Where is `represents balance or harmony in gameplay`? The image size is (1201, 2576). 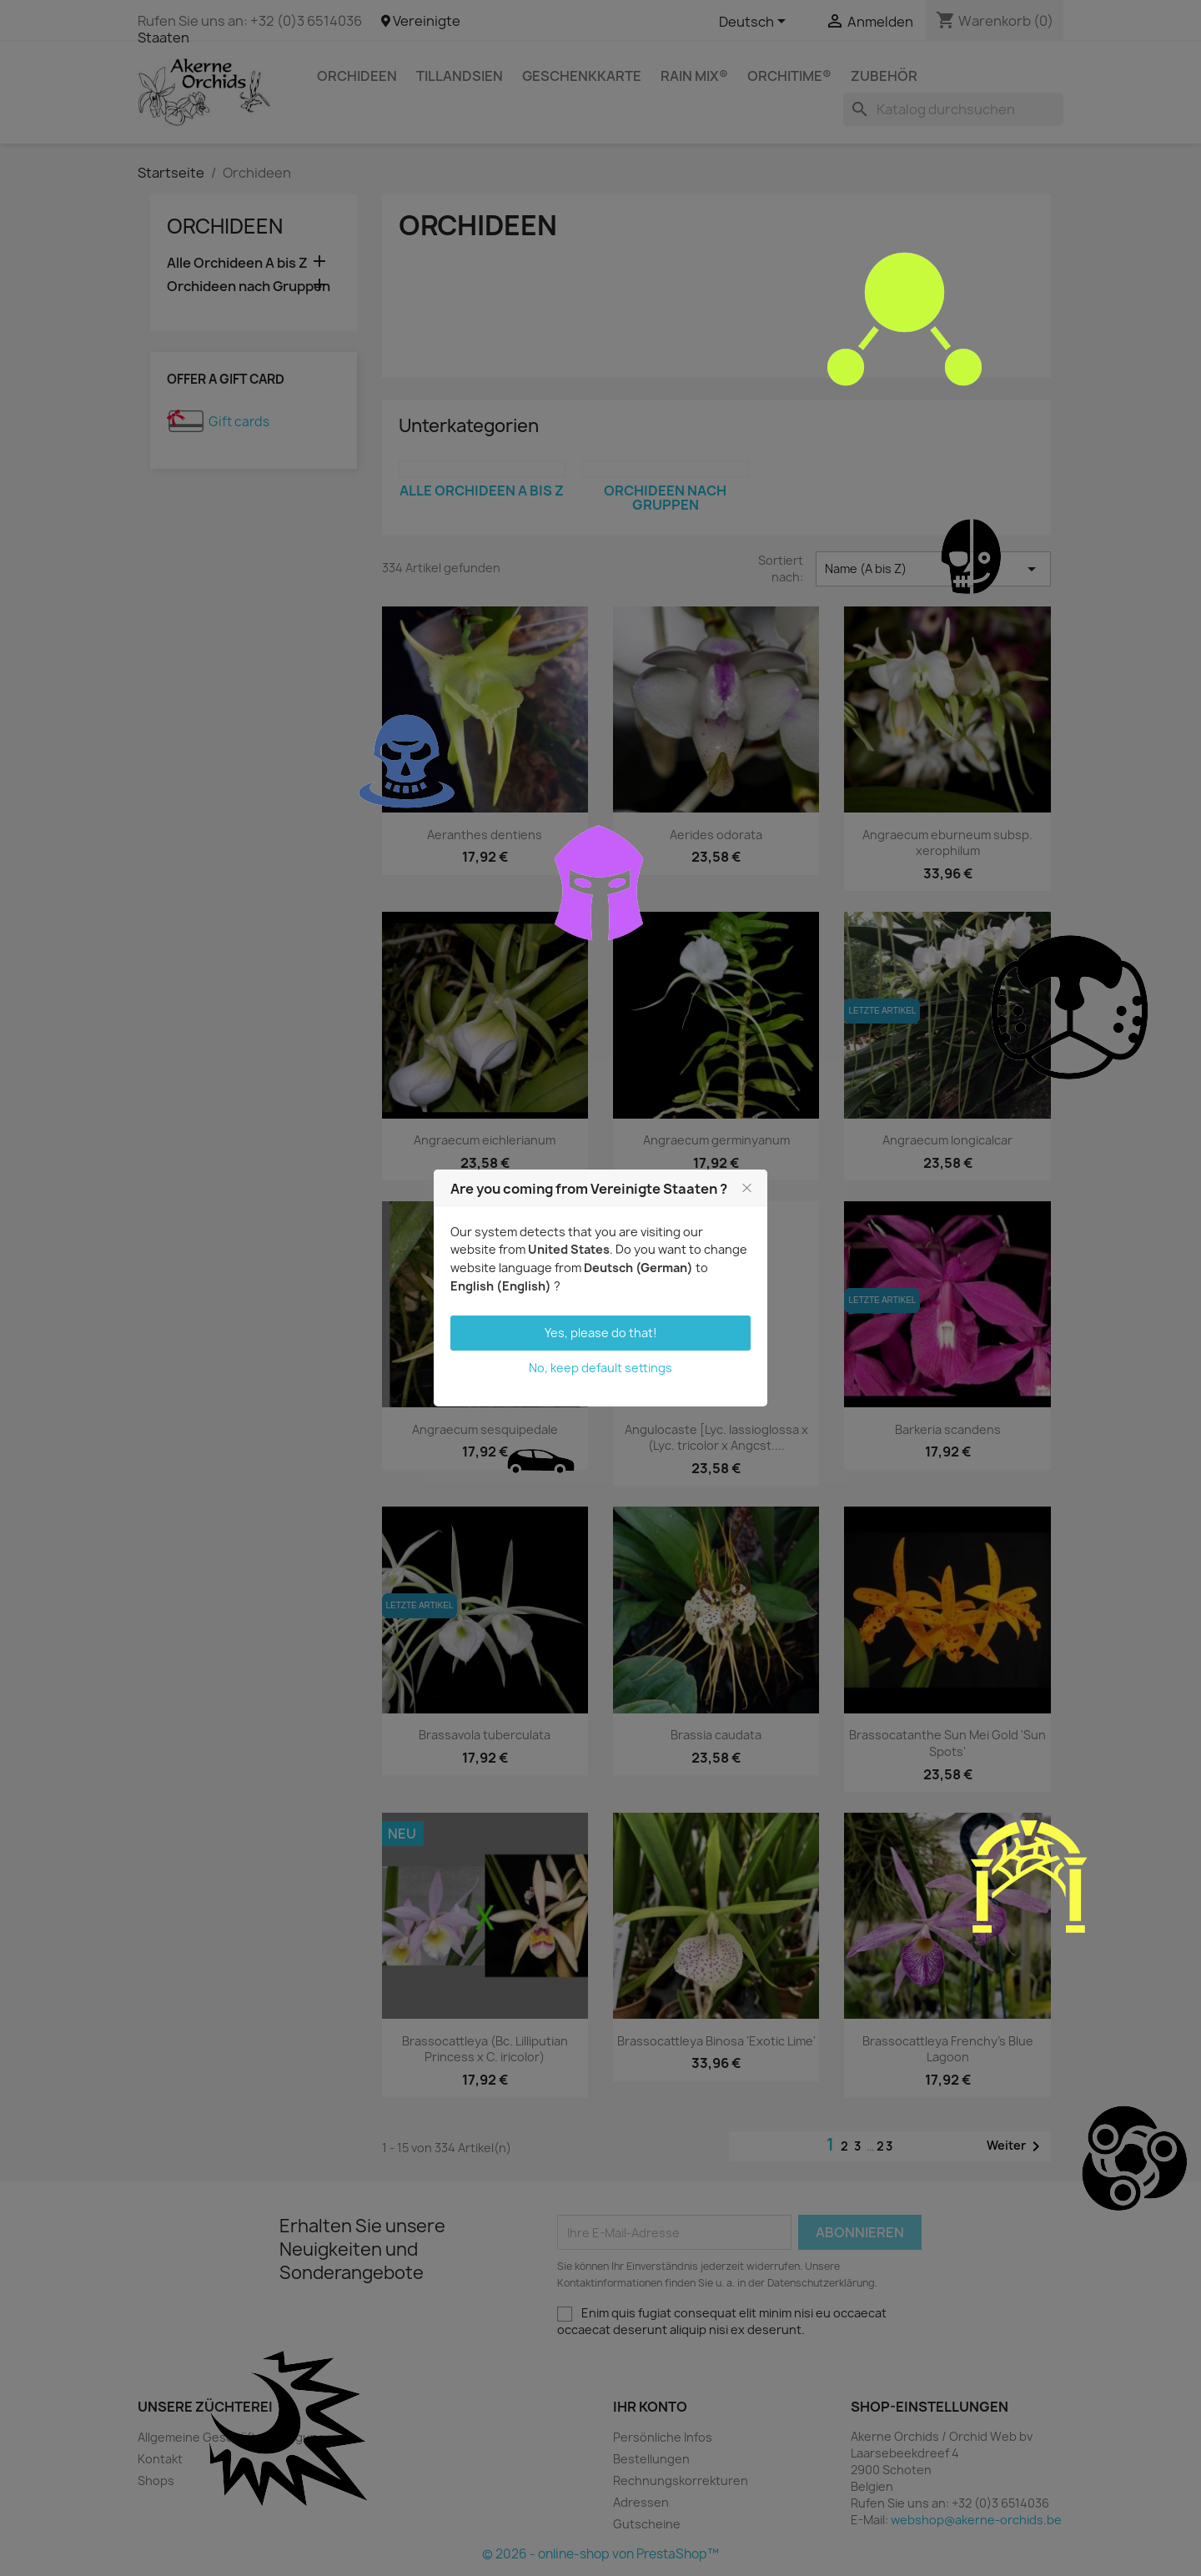
represents balance or harmony in gameplay is located at coordinates (1134, 2158).